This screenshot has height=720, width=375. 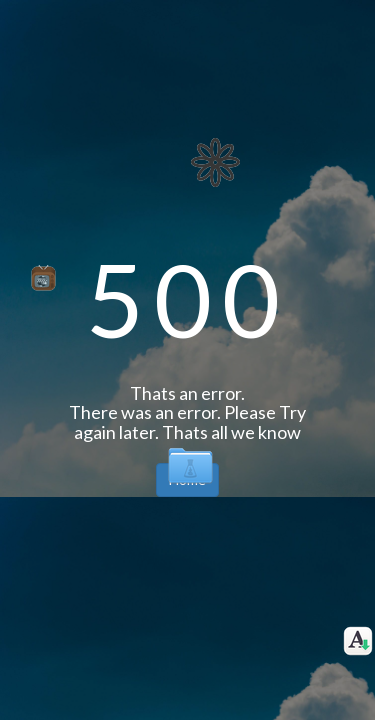 I want to click on open Televido app, so click(x=43, y=278).